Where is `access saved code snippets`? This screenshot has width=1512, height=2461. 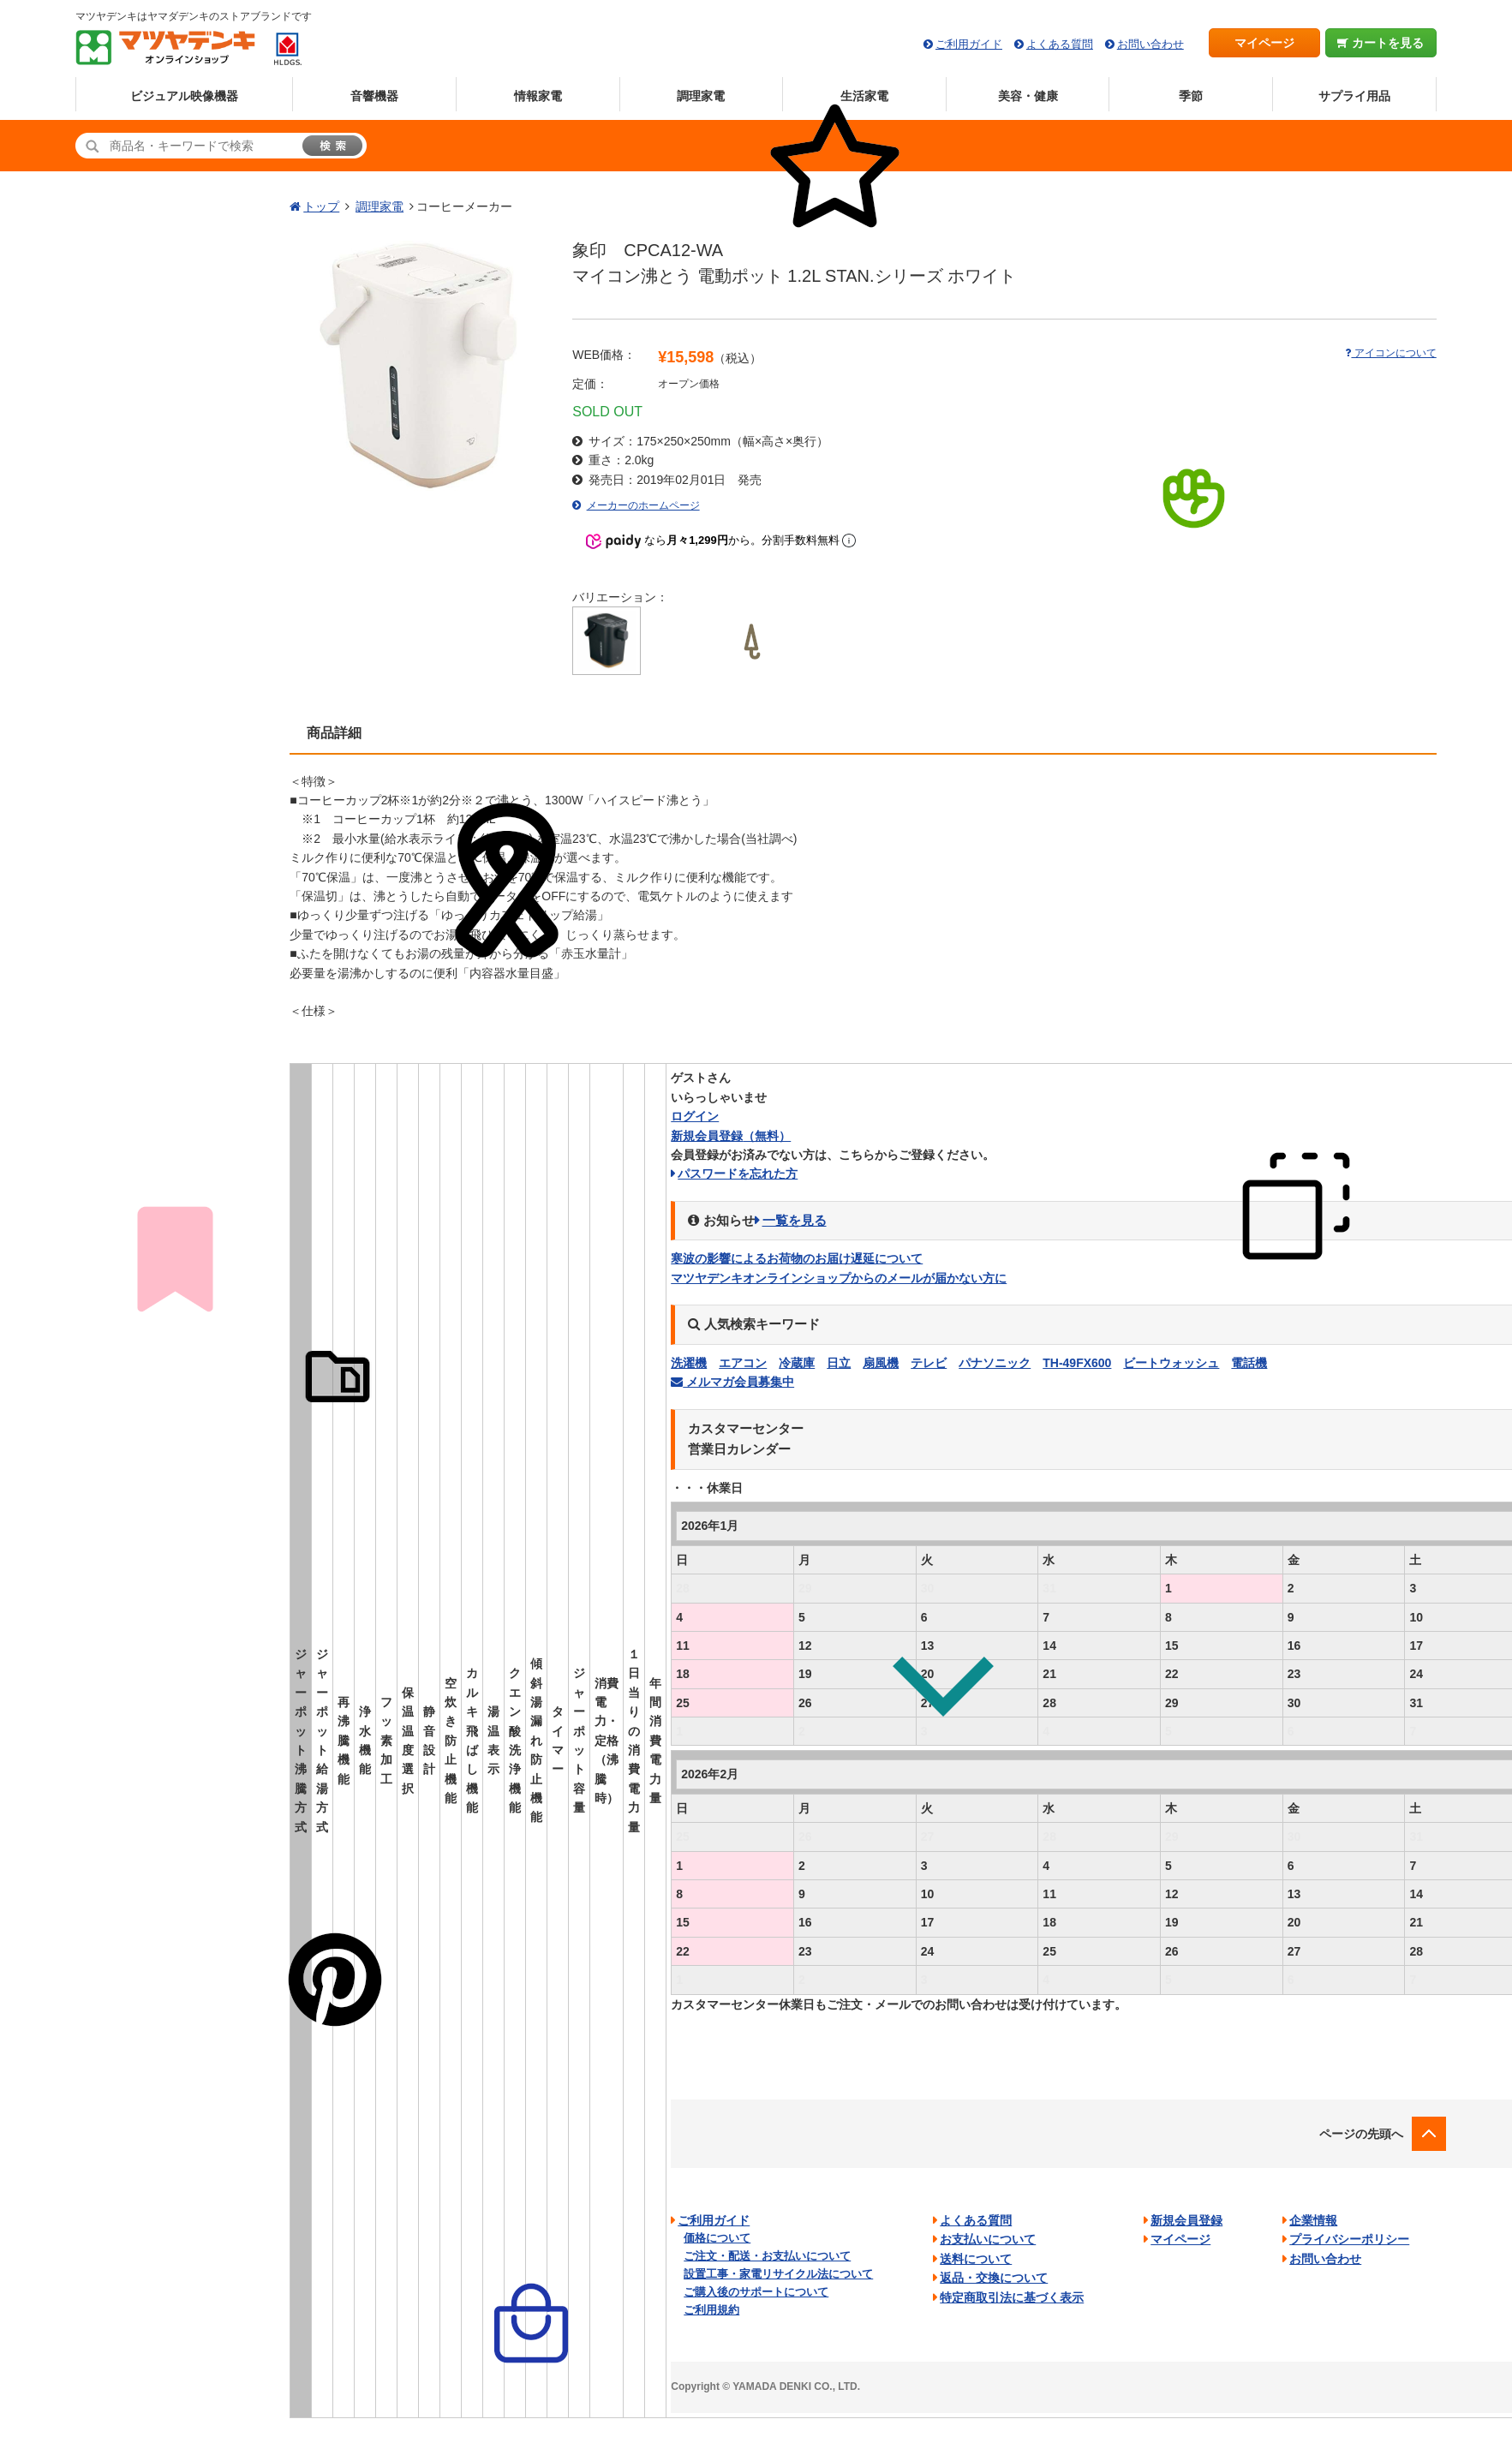 access saved code snippets is located at coordinates (338, 1377).